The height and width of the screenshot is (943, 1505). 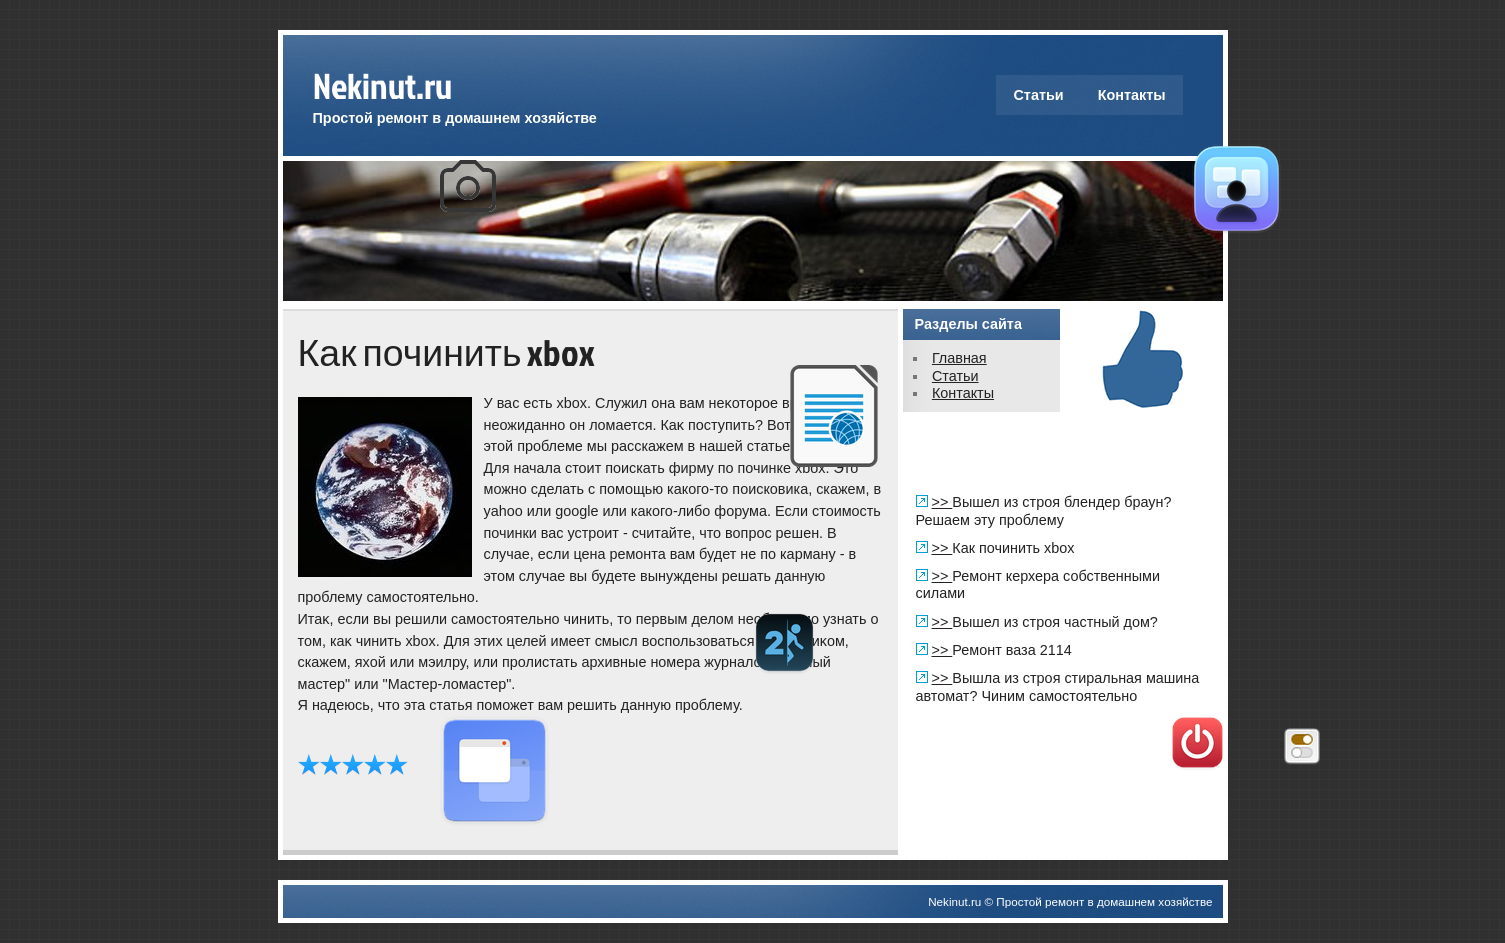 I want to click on open the screen sharing app, so click(x=1236, y=188).